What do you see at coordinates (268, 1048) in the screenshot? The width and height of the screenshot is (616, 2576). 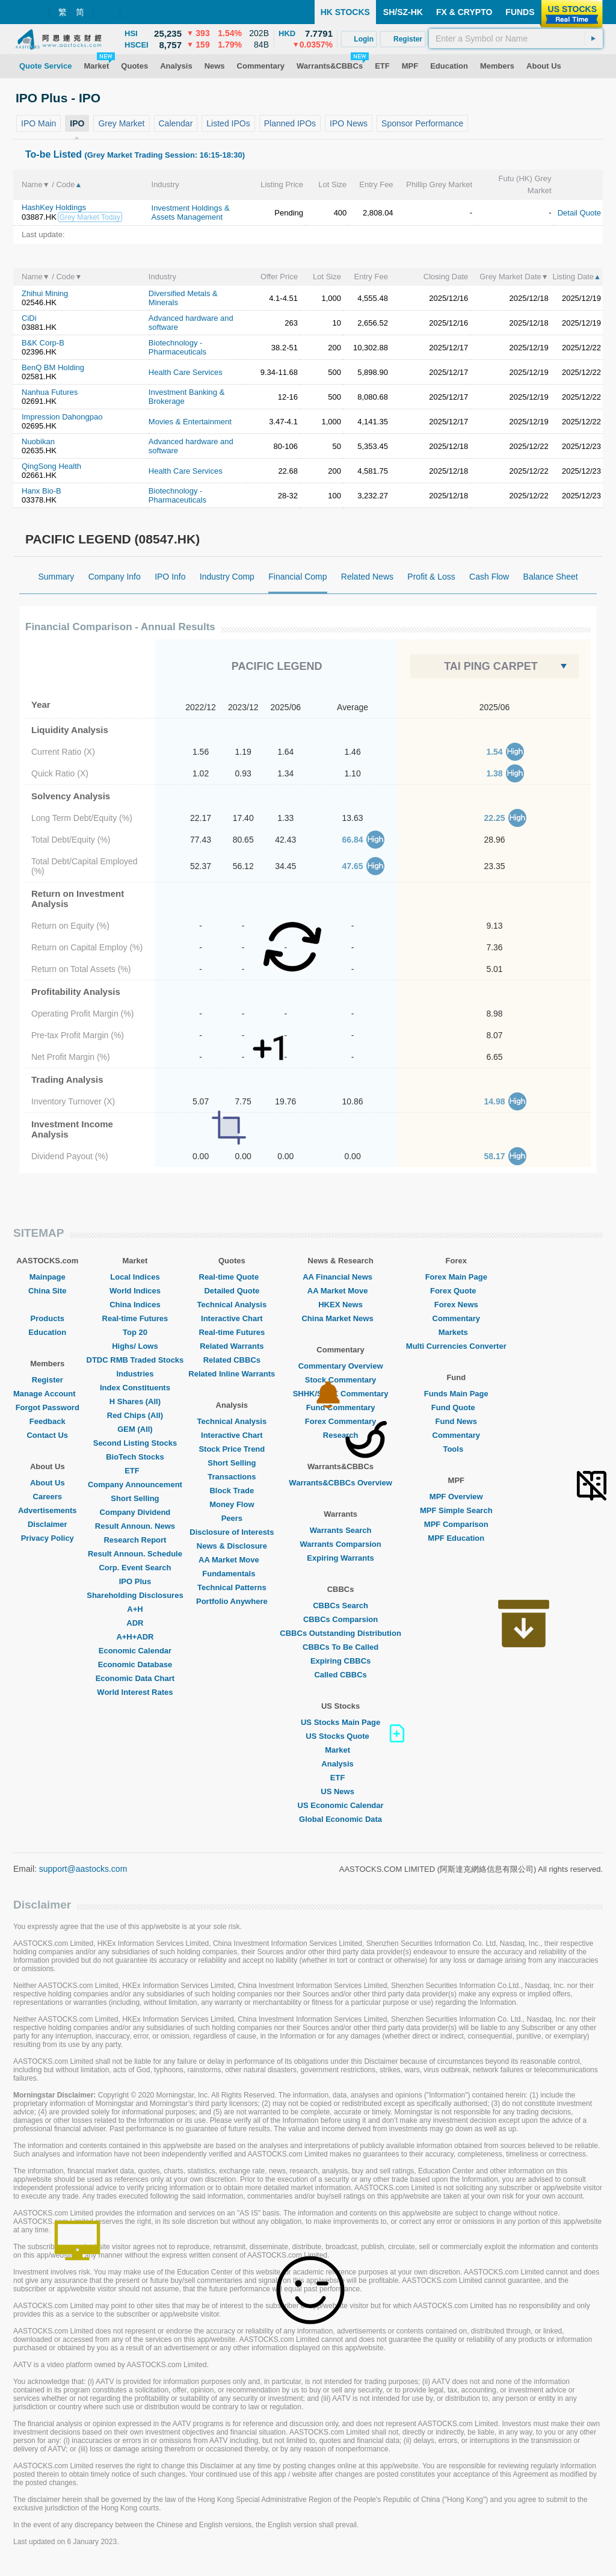 I see `increase exposure by one stop` at bounding box center [268, 1048].